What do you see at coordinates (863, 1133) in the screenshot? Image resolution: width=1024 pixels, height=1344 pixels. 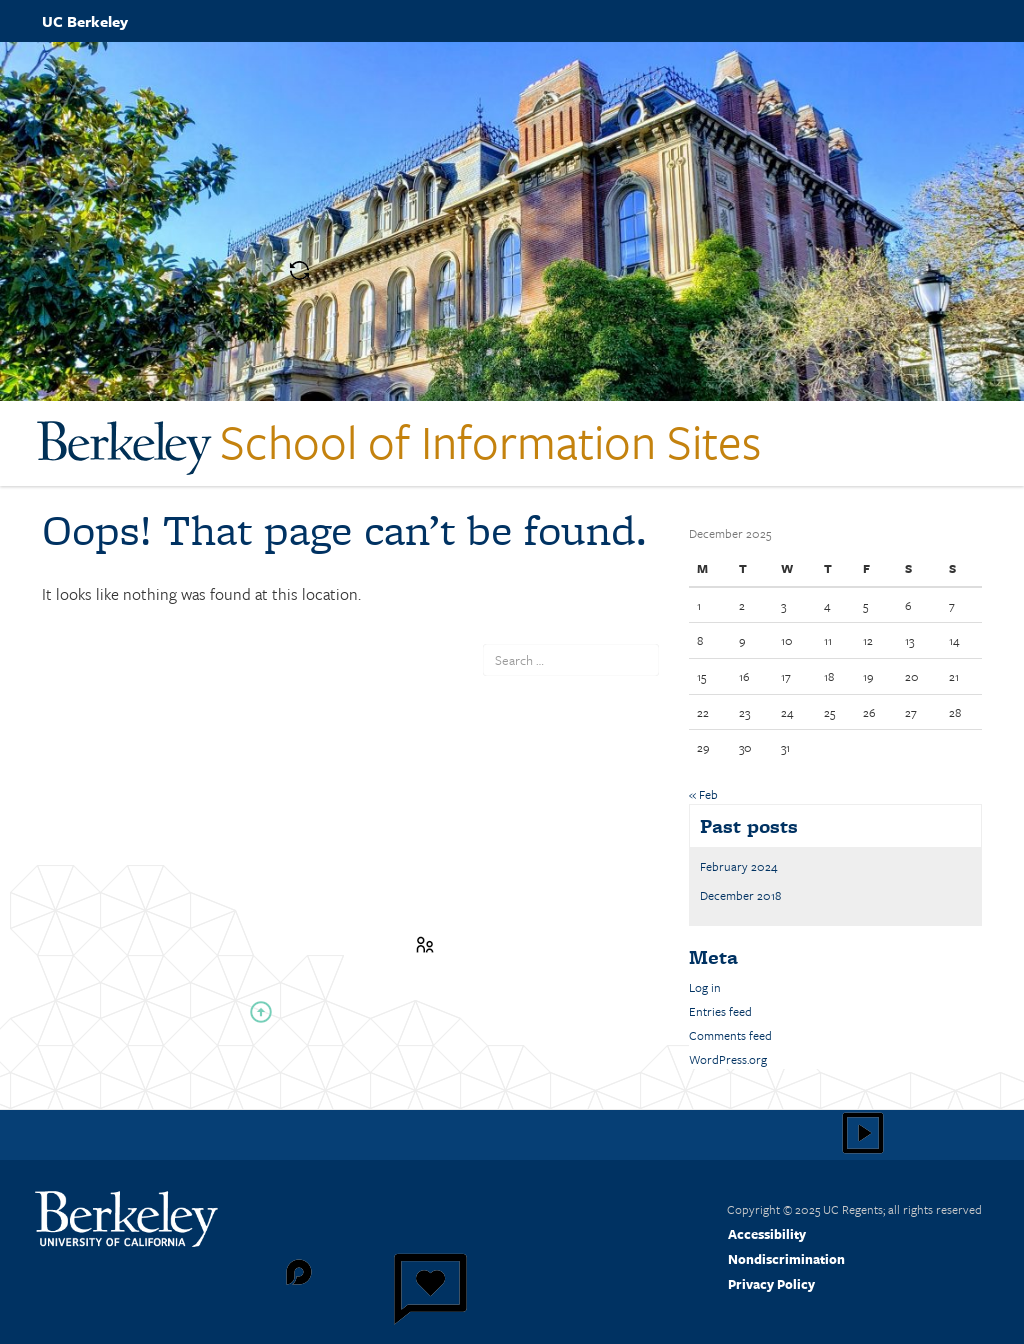 I see `play video content` at bounding box center [863, 1133].